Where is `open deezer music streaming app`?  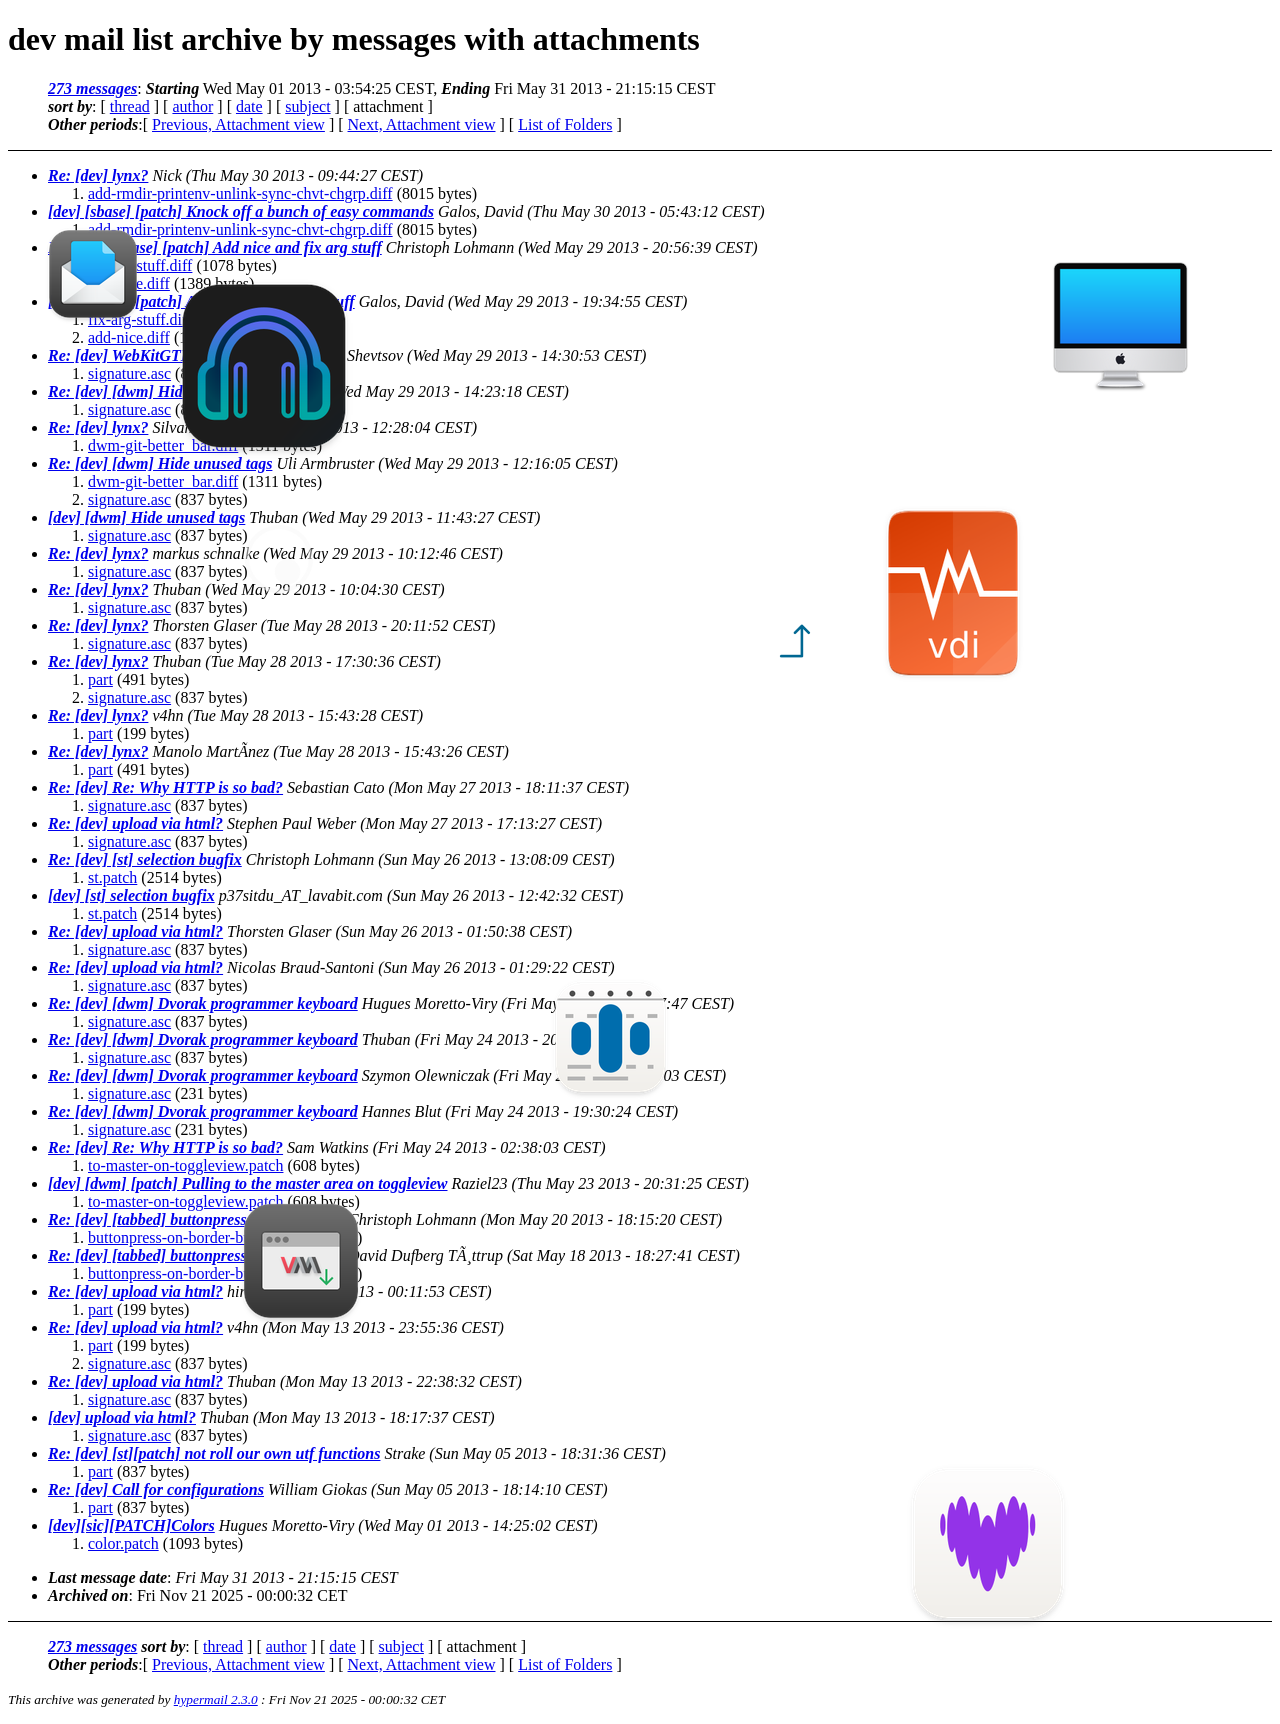 open deezer music streaming app is located at coordinates (988, 1544).